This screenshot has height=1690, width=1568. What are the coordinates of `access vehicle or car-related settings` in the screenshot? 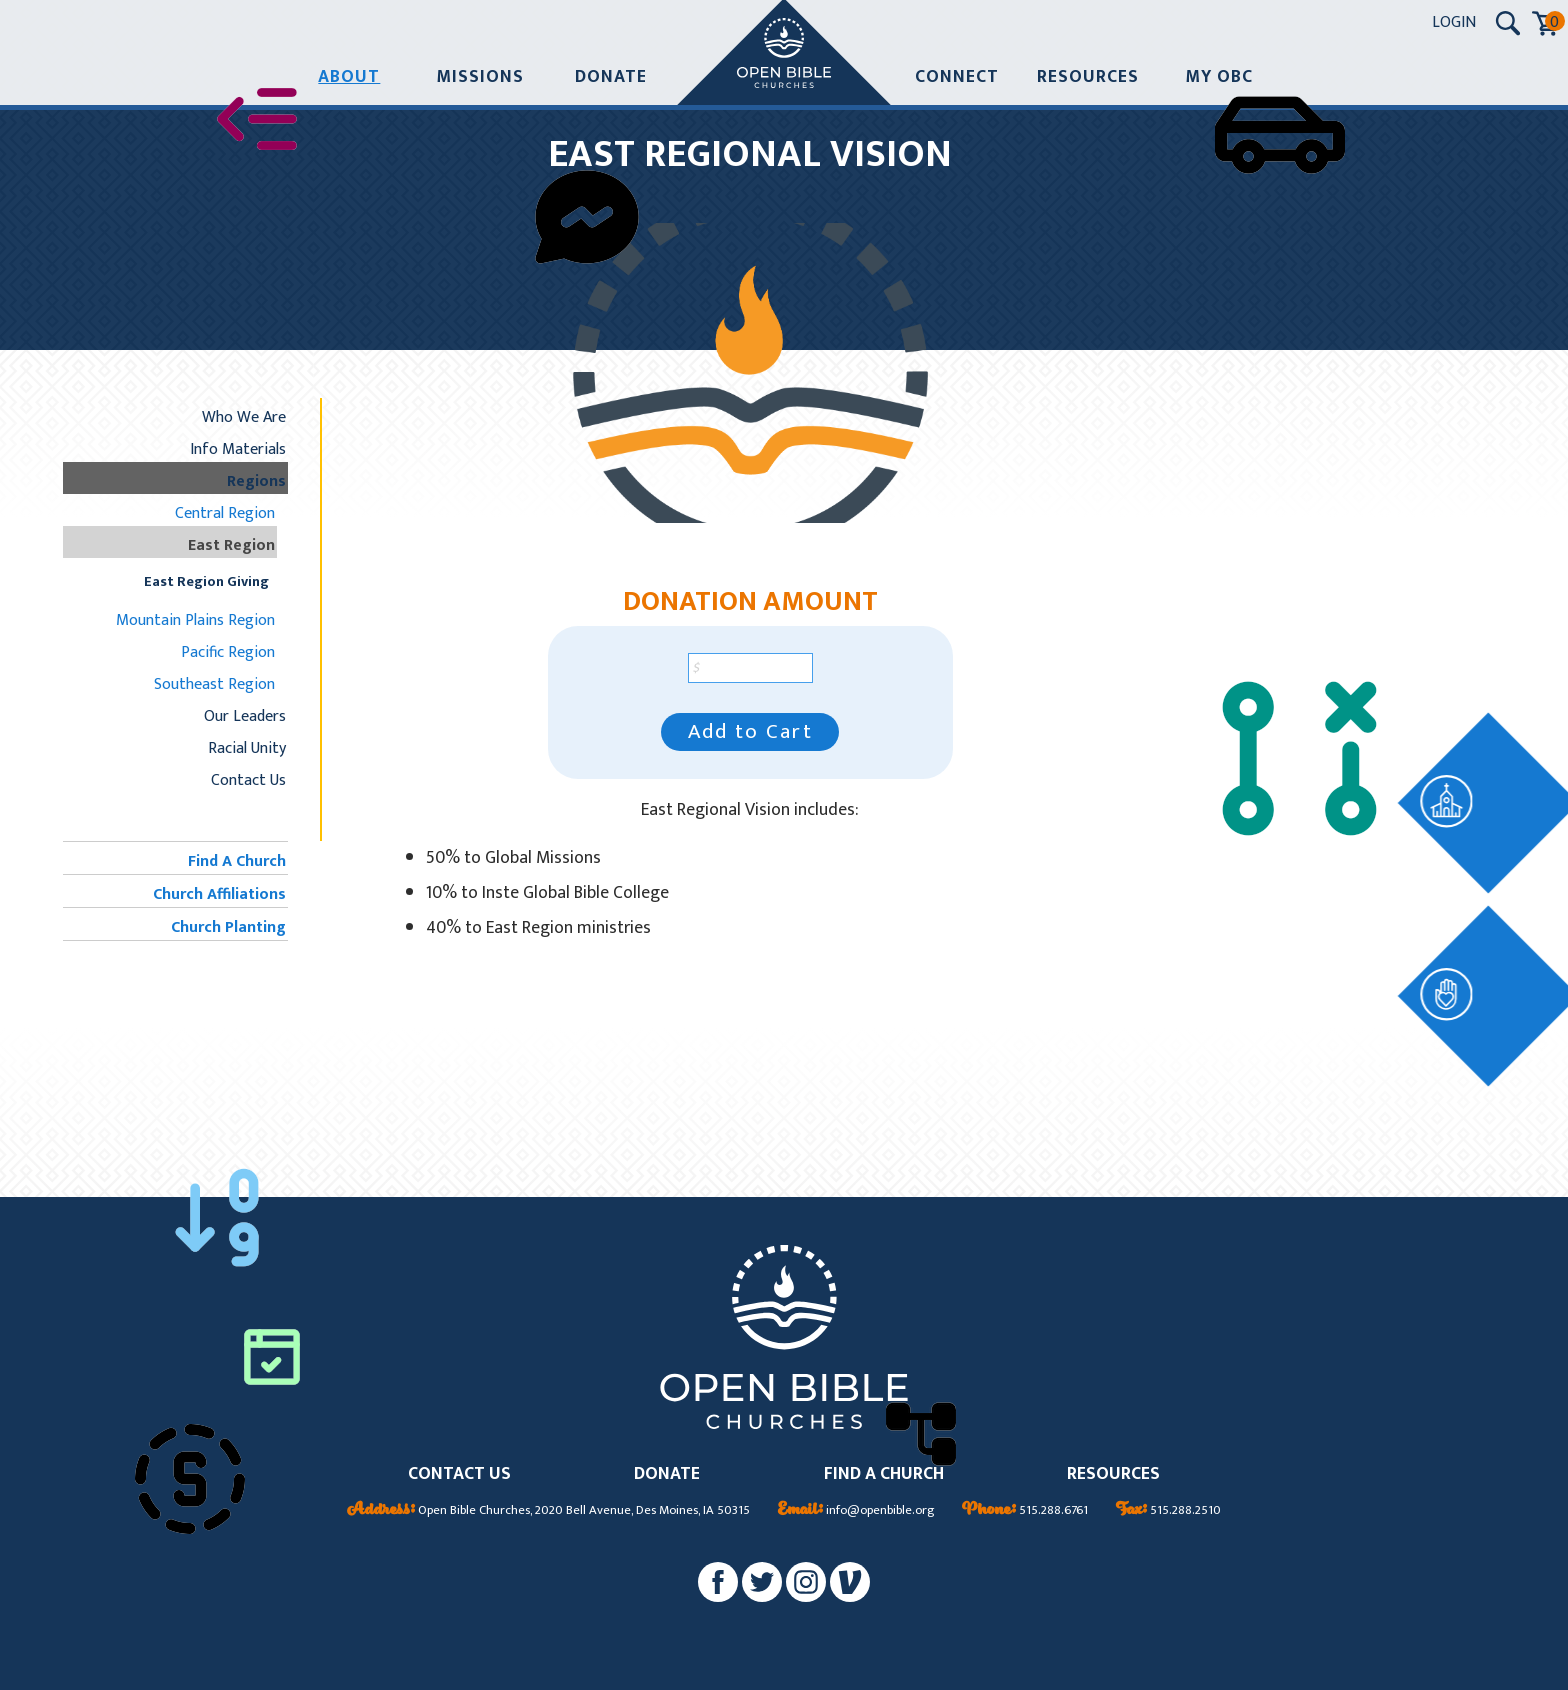 It's located at (1280, 131).